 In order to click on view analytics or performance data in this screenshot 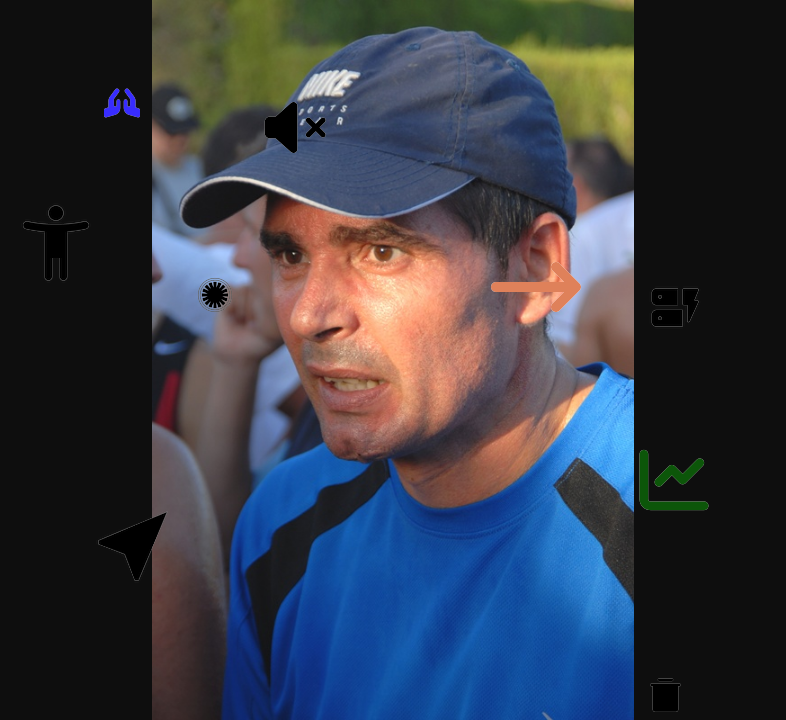, I will do `click(674, 480)`.